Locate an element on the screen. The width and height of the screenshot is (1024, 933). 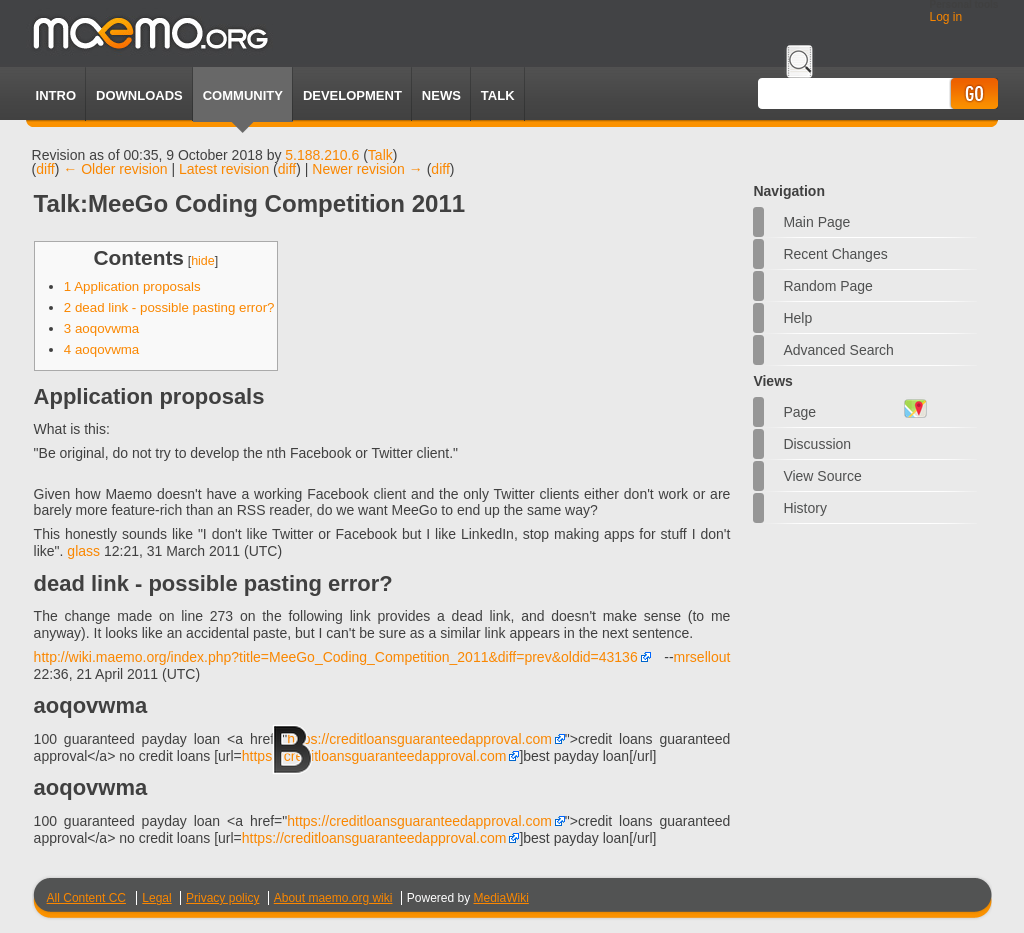
open gnome maps application is located at coordinates (915, 408).